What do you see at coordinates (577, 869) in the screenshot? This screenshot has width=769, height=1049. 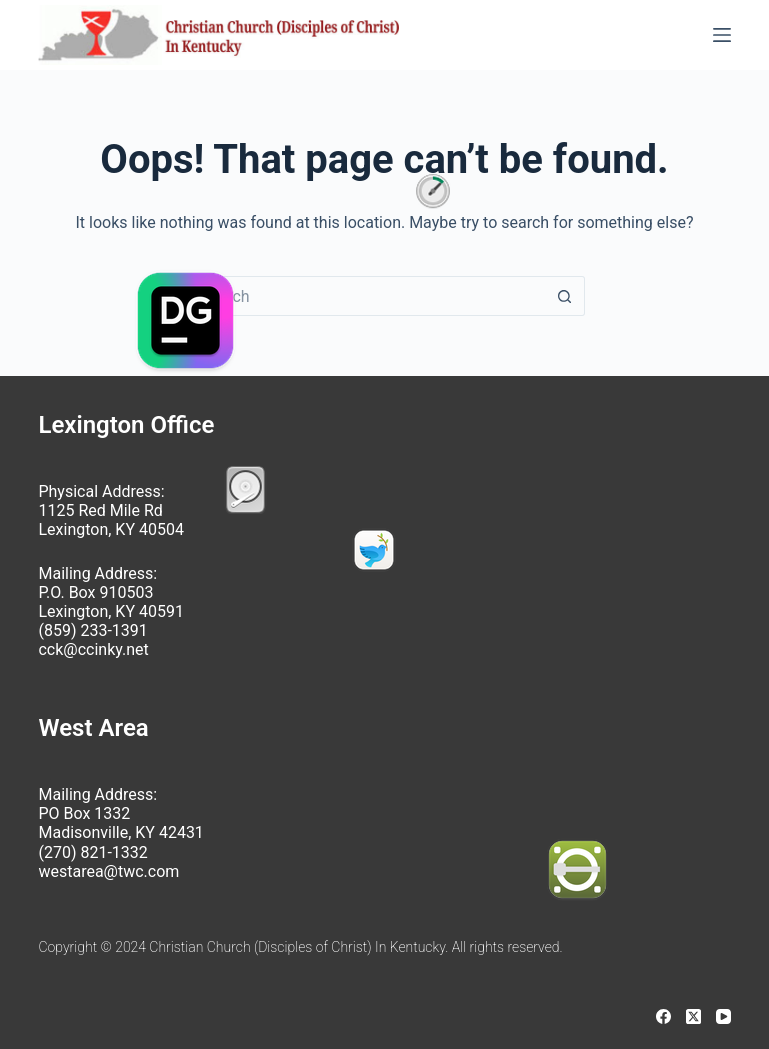 I see `open LibreCAD application` at bounding box center [577, 869].